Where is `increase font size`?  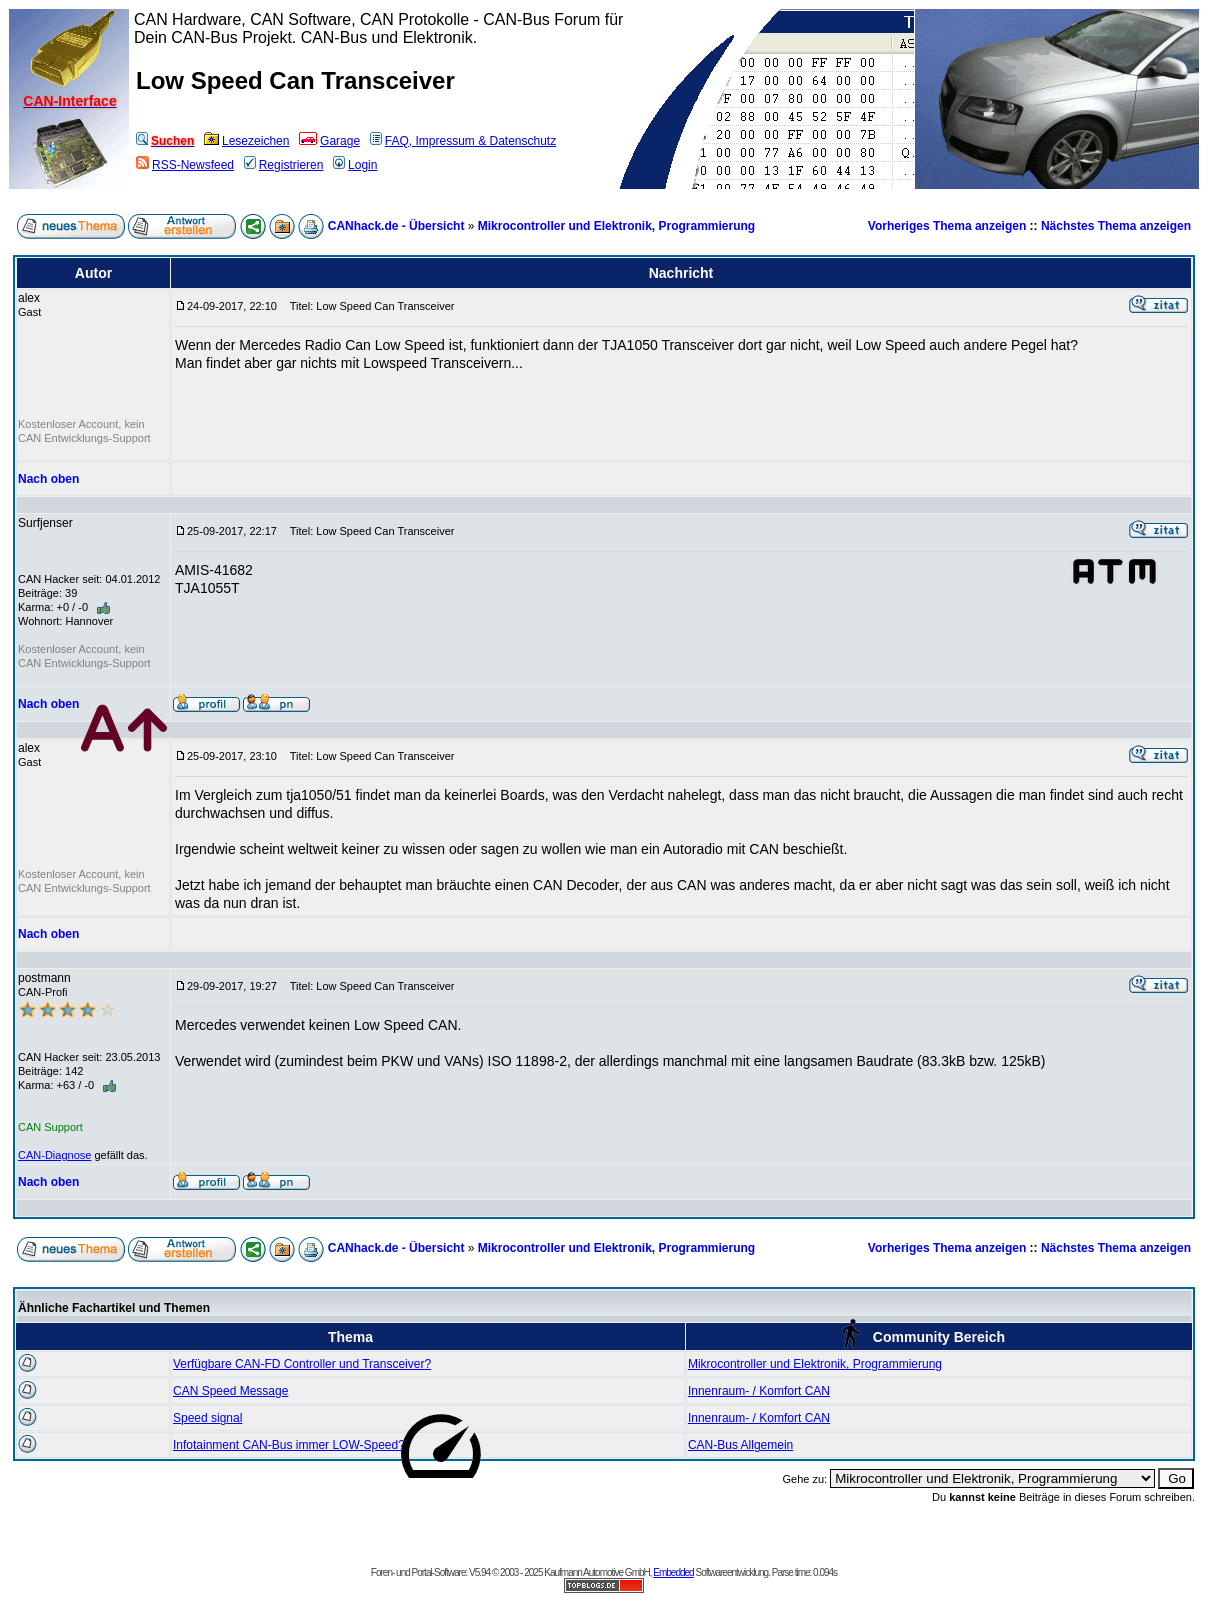
increase font size is located at coordinates (124, 732).